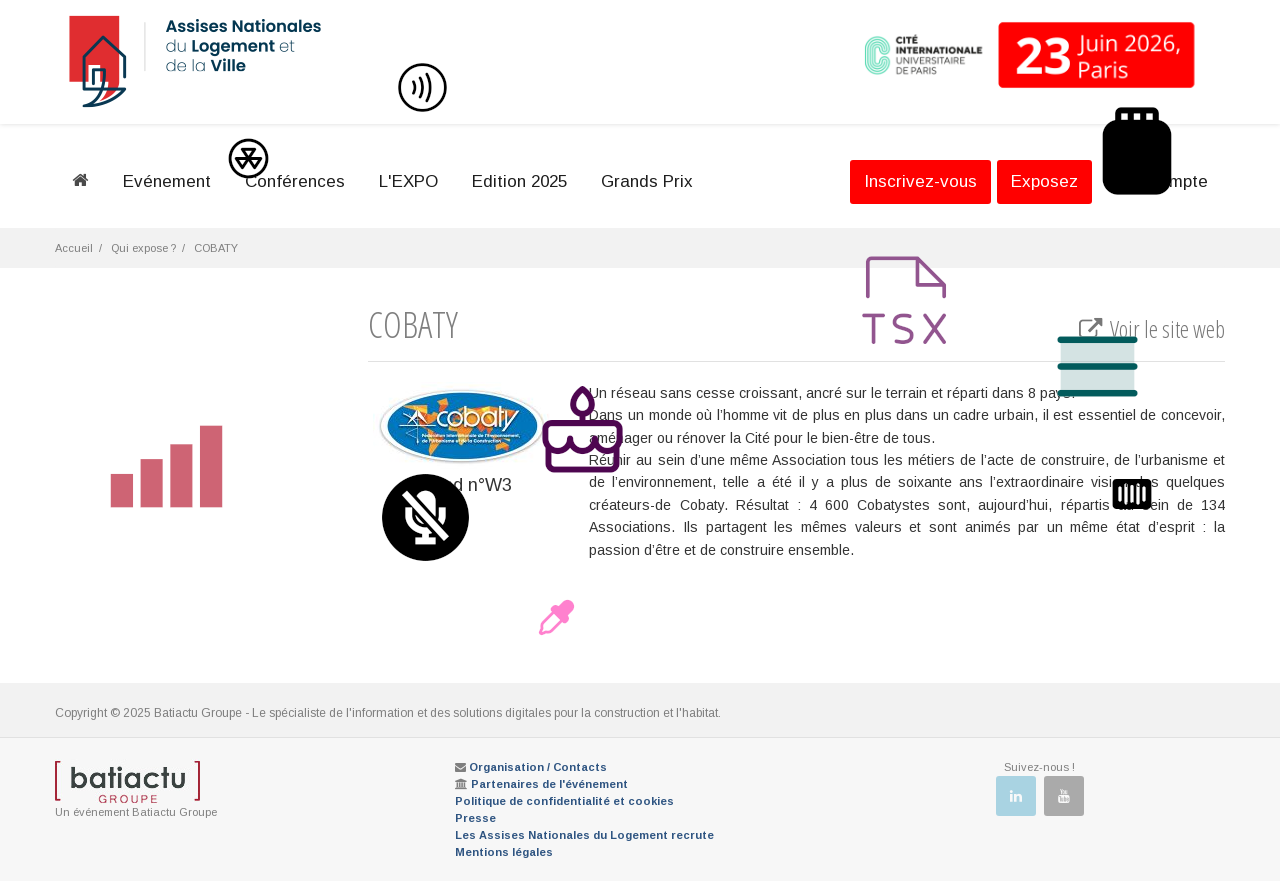 Image resolution: width=1280 pixels, height=881 pixels. What do you see at coordinates (1137, 151) in the screenshot?
I see `store or save items in a container` at bounding box center [1137, 151].